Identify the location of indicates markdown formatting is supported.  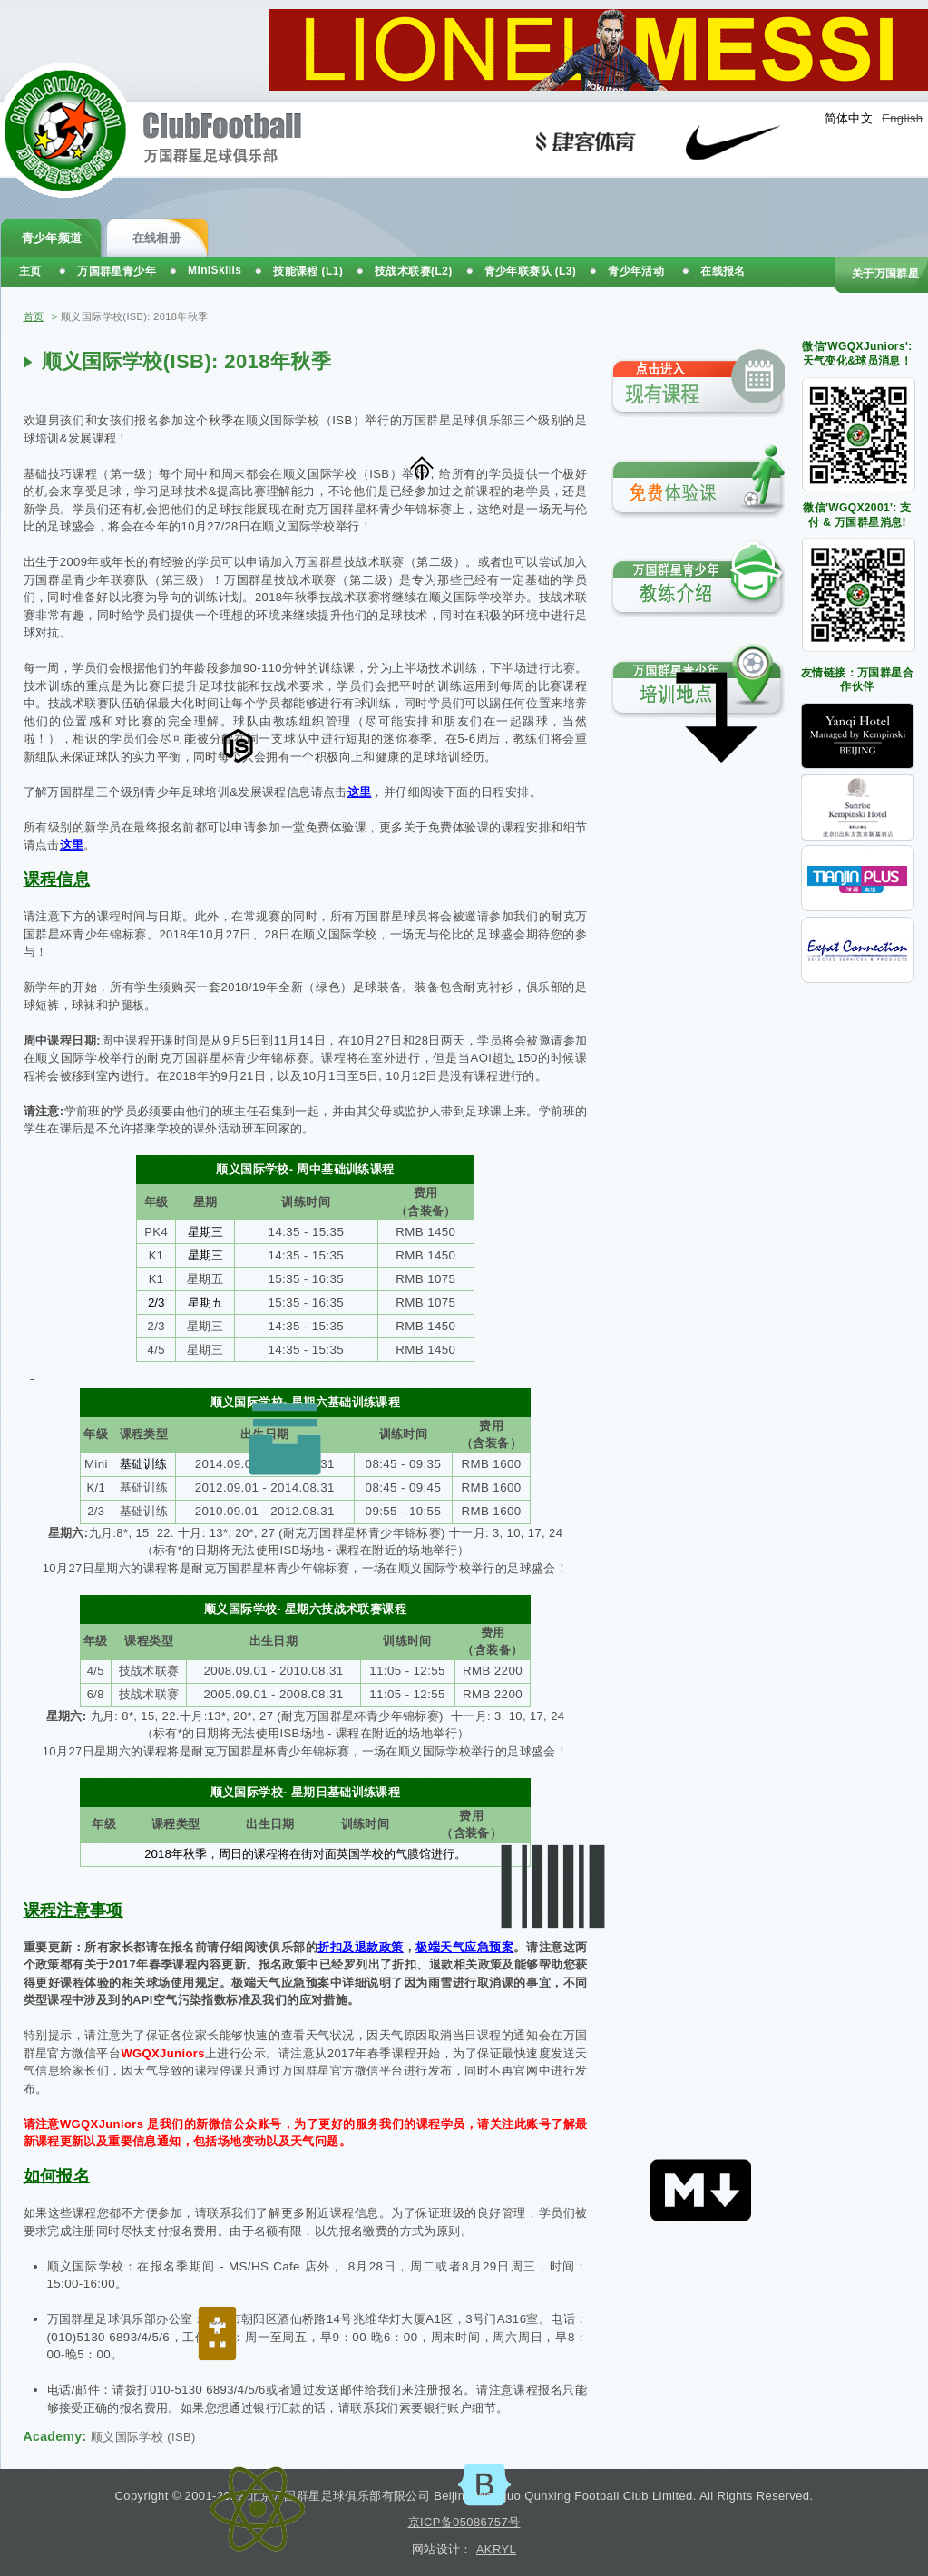
(700, 2190).